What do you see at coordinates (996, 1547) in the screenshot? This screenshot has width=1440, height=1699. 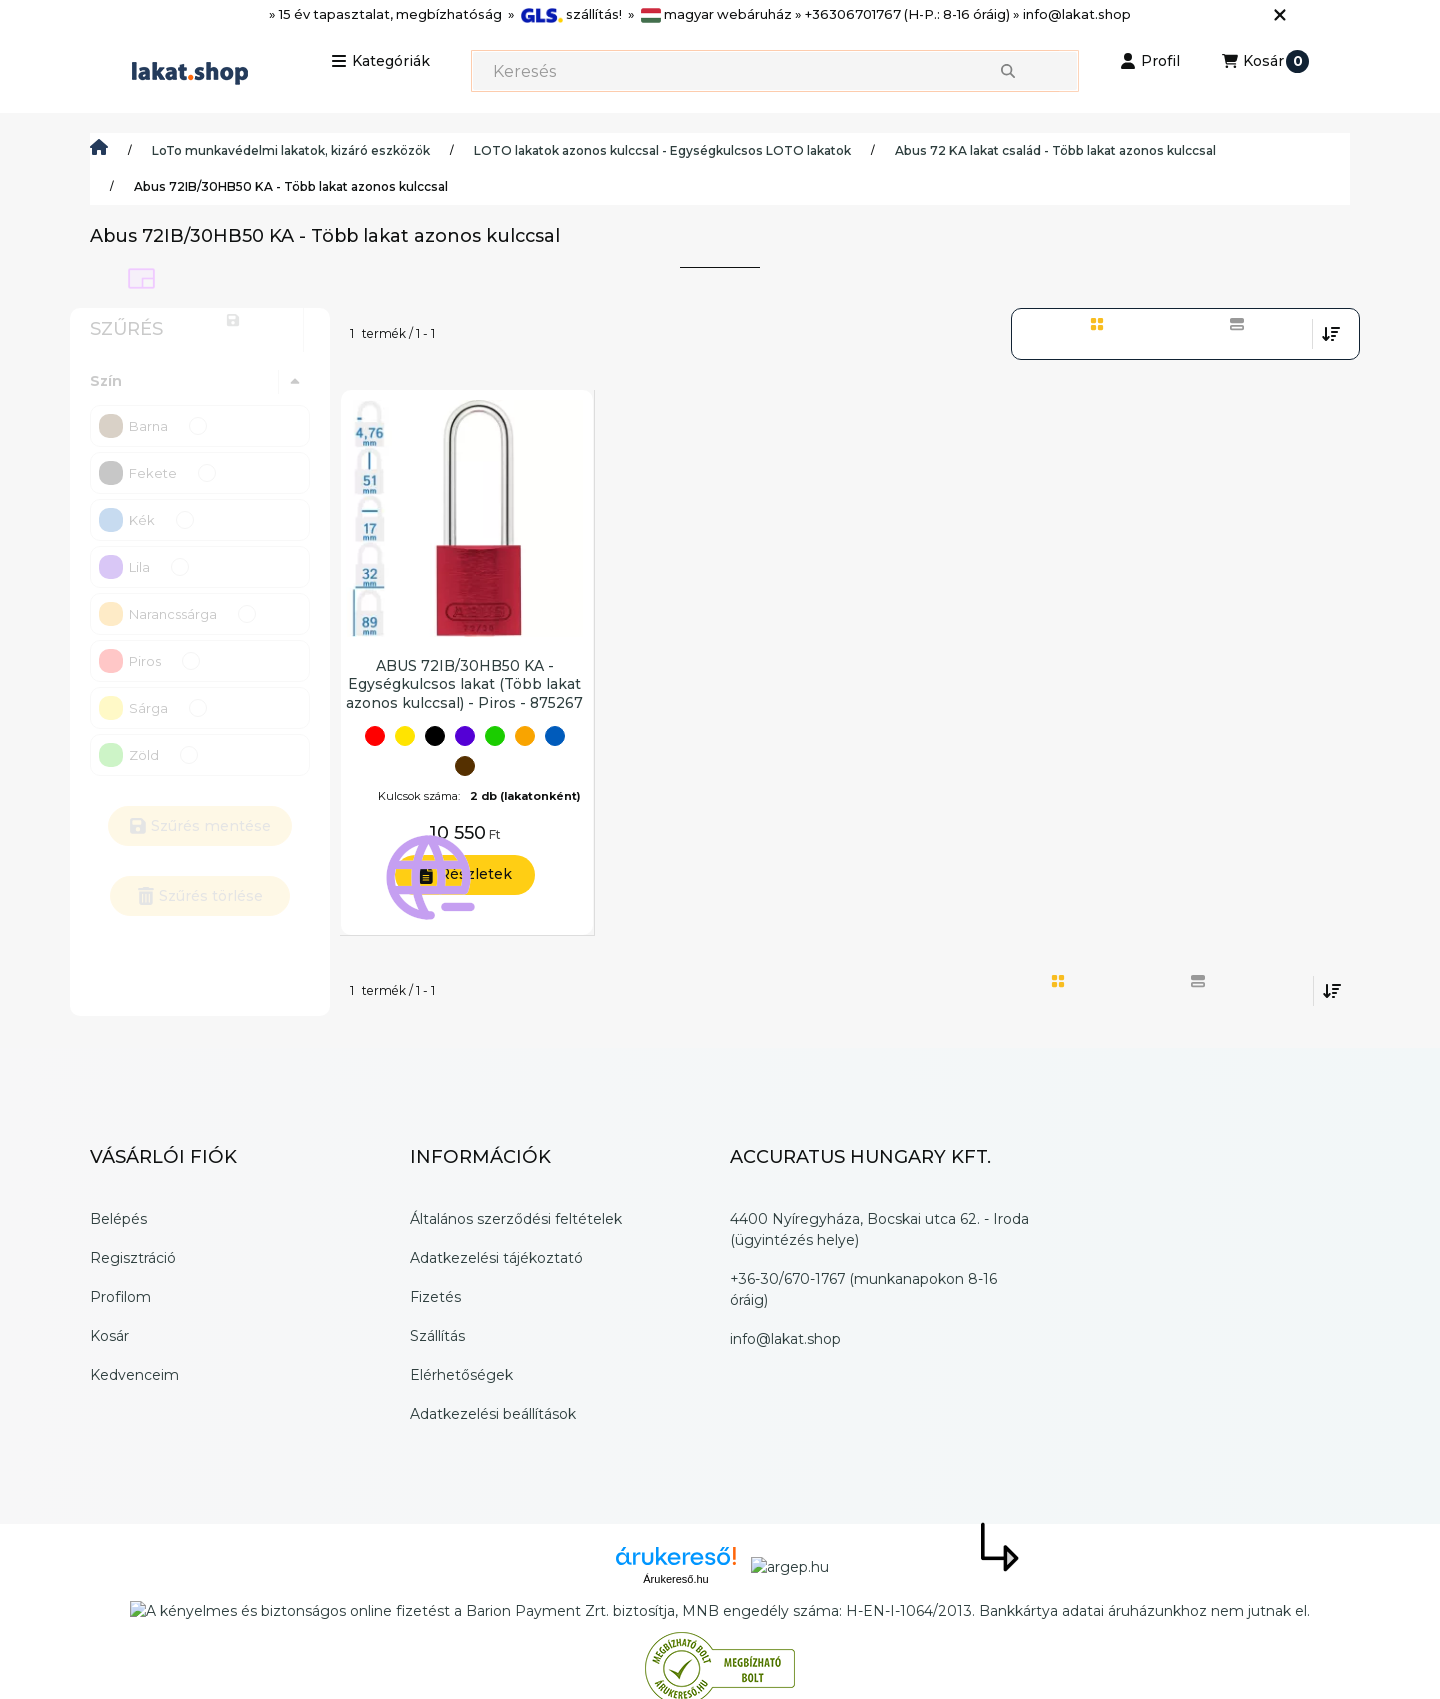 I see `redirect or forward content to another destination` at bounding box center [996, 1547].